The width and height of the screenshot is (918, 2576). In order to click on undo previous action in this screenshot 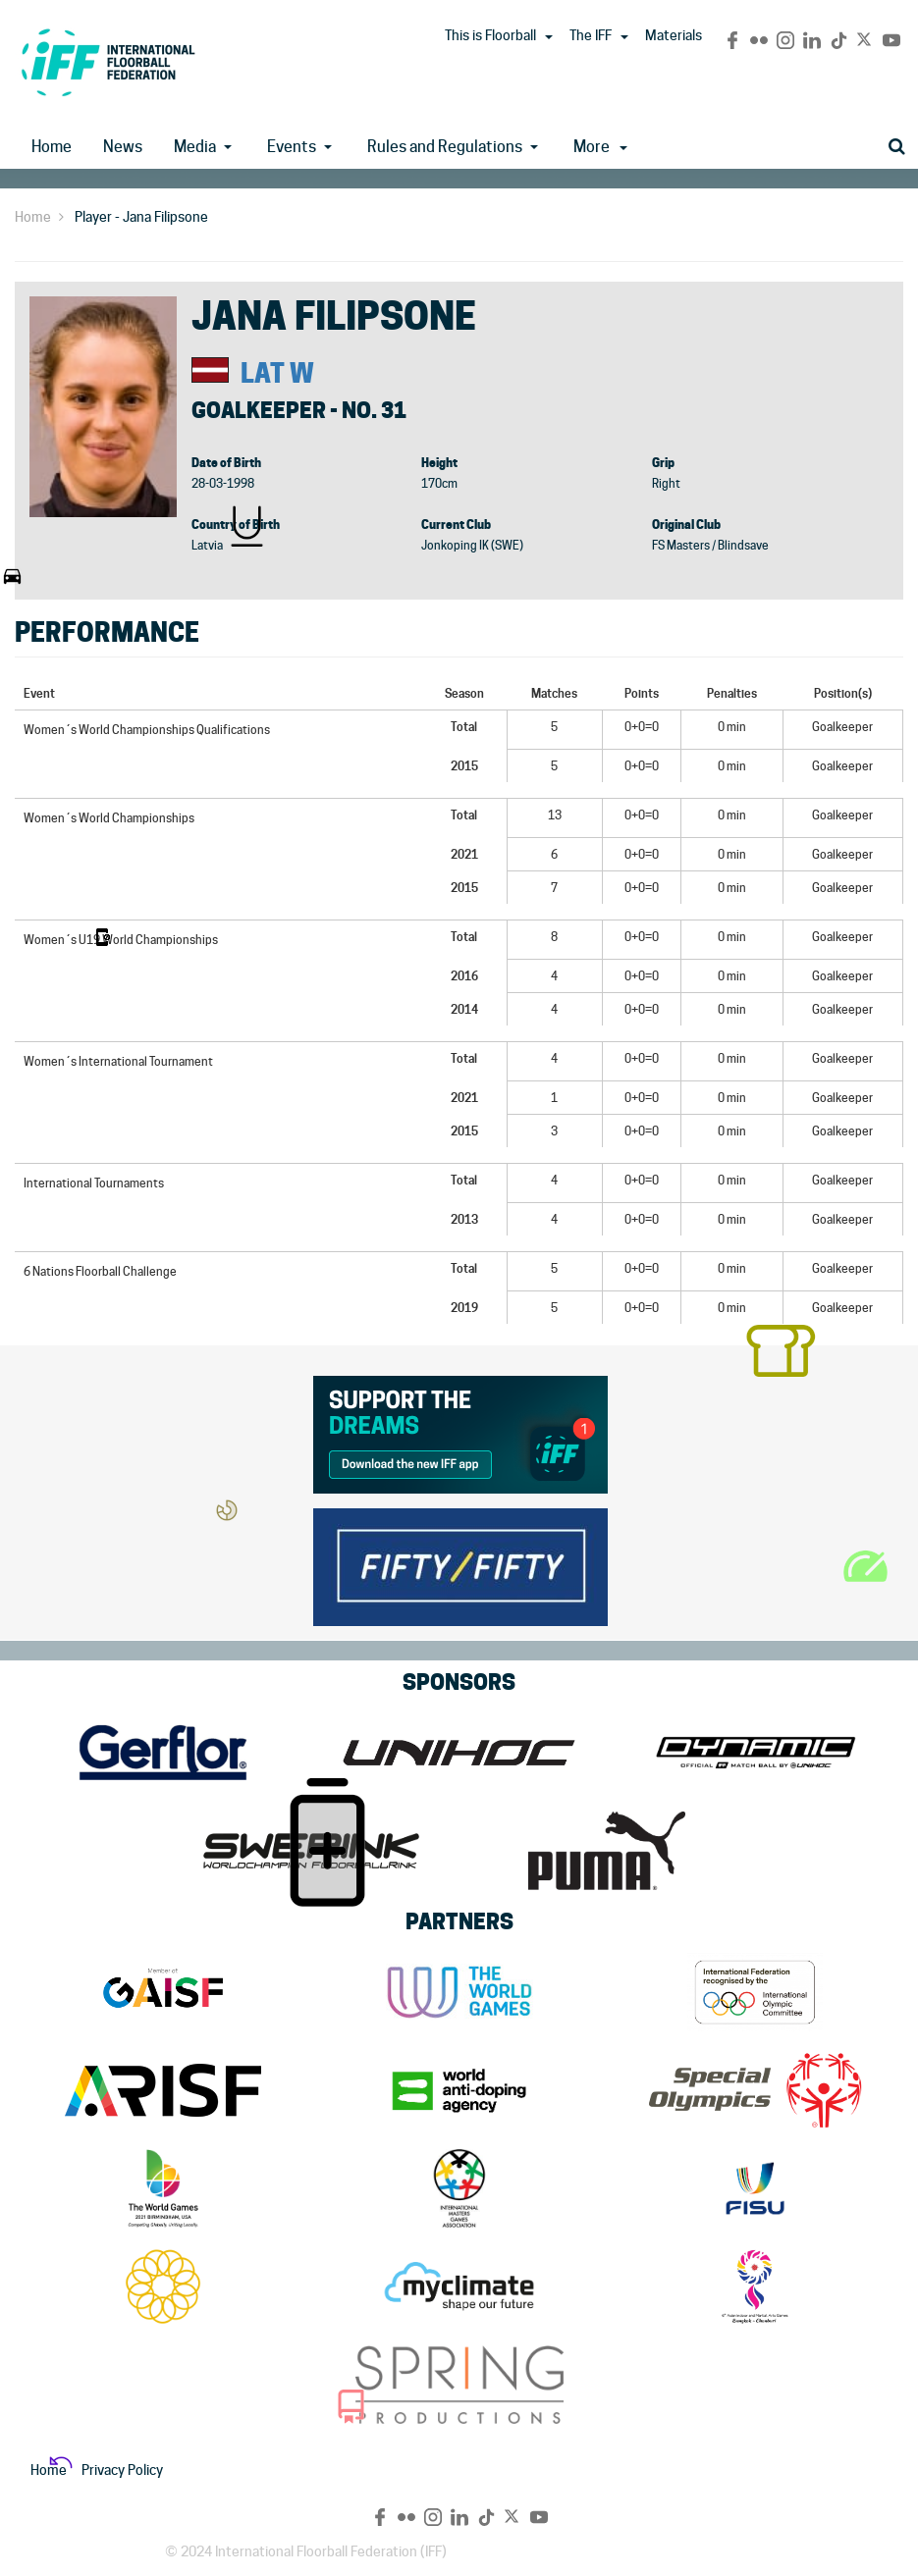, I will do `click(61, 2461)`.